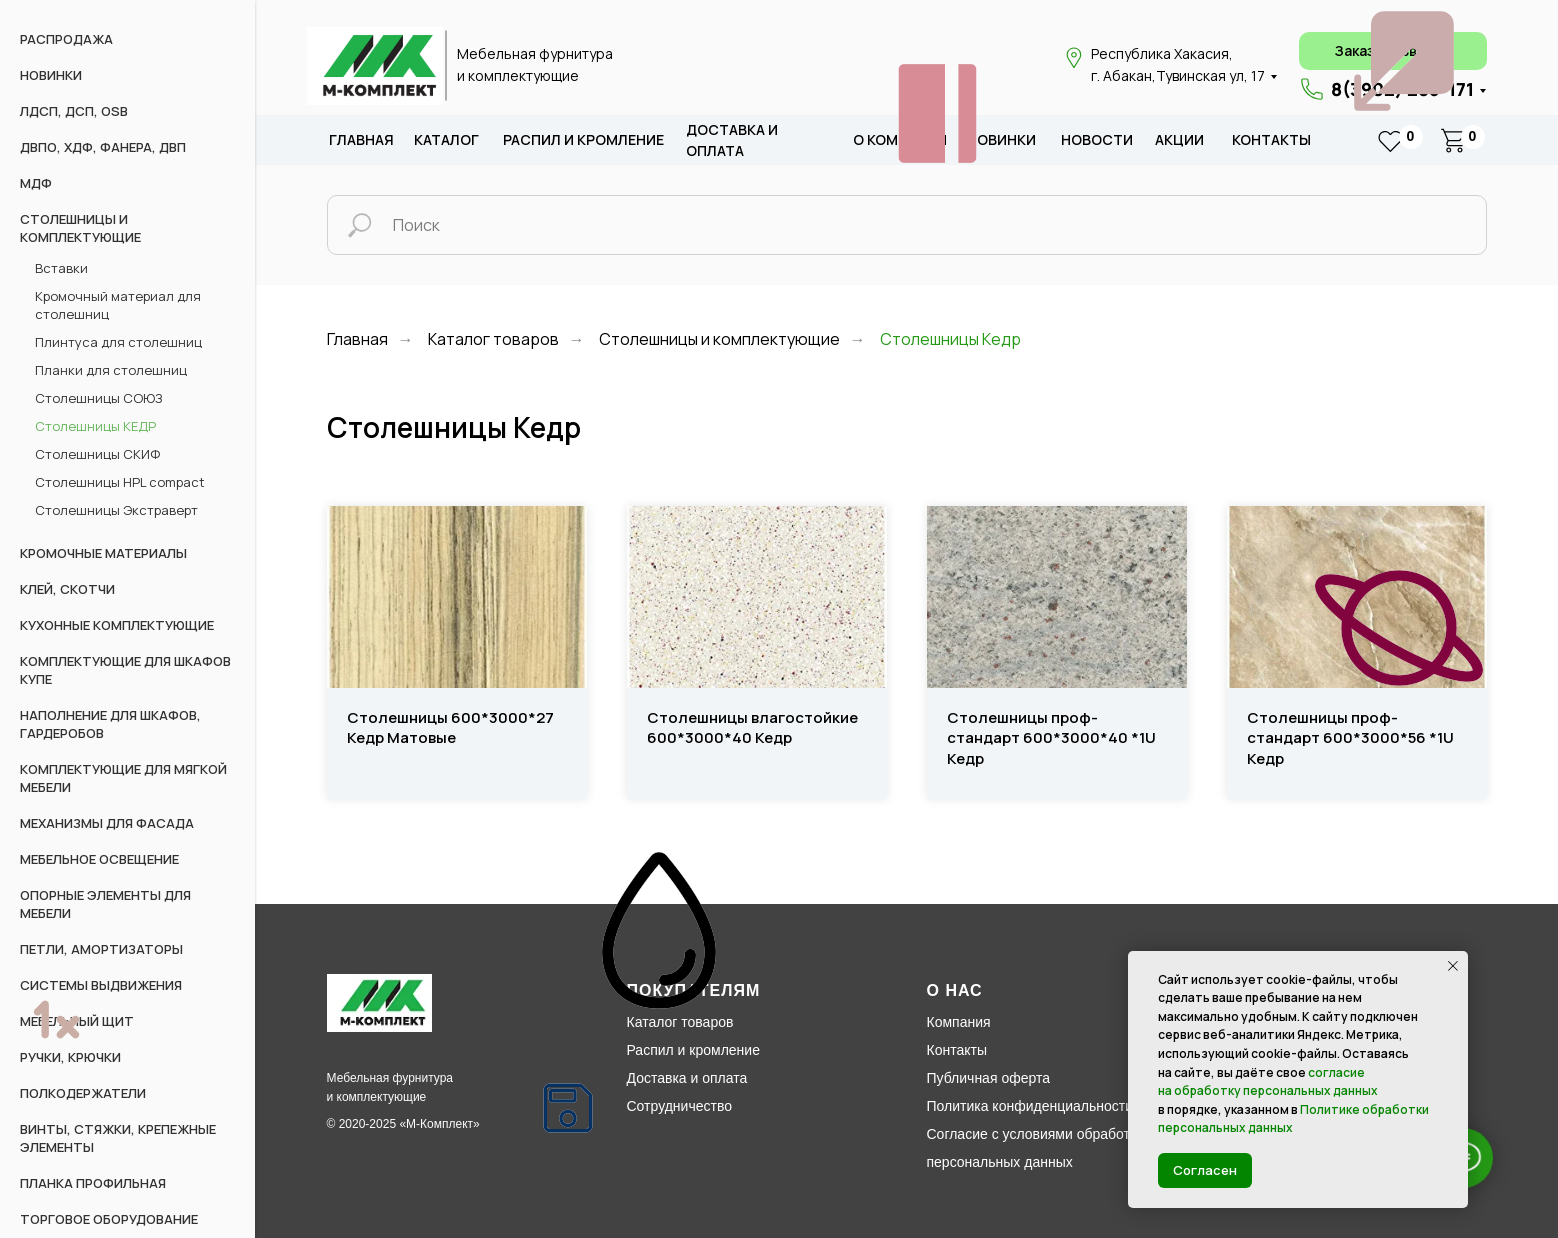  What do you see at coordinates (568, 1108) in the screenshot?
I see `save current file or document` at bounding box center [568, 1108].